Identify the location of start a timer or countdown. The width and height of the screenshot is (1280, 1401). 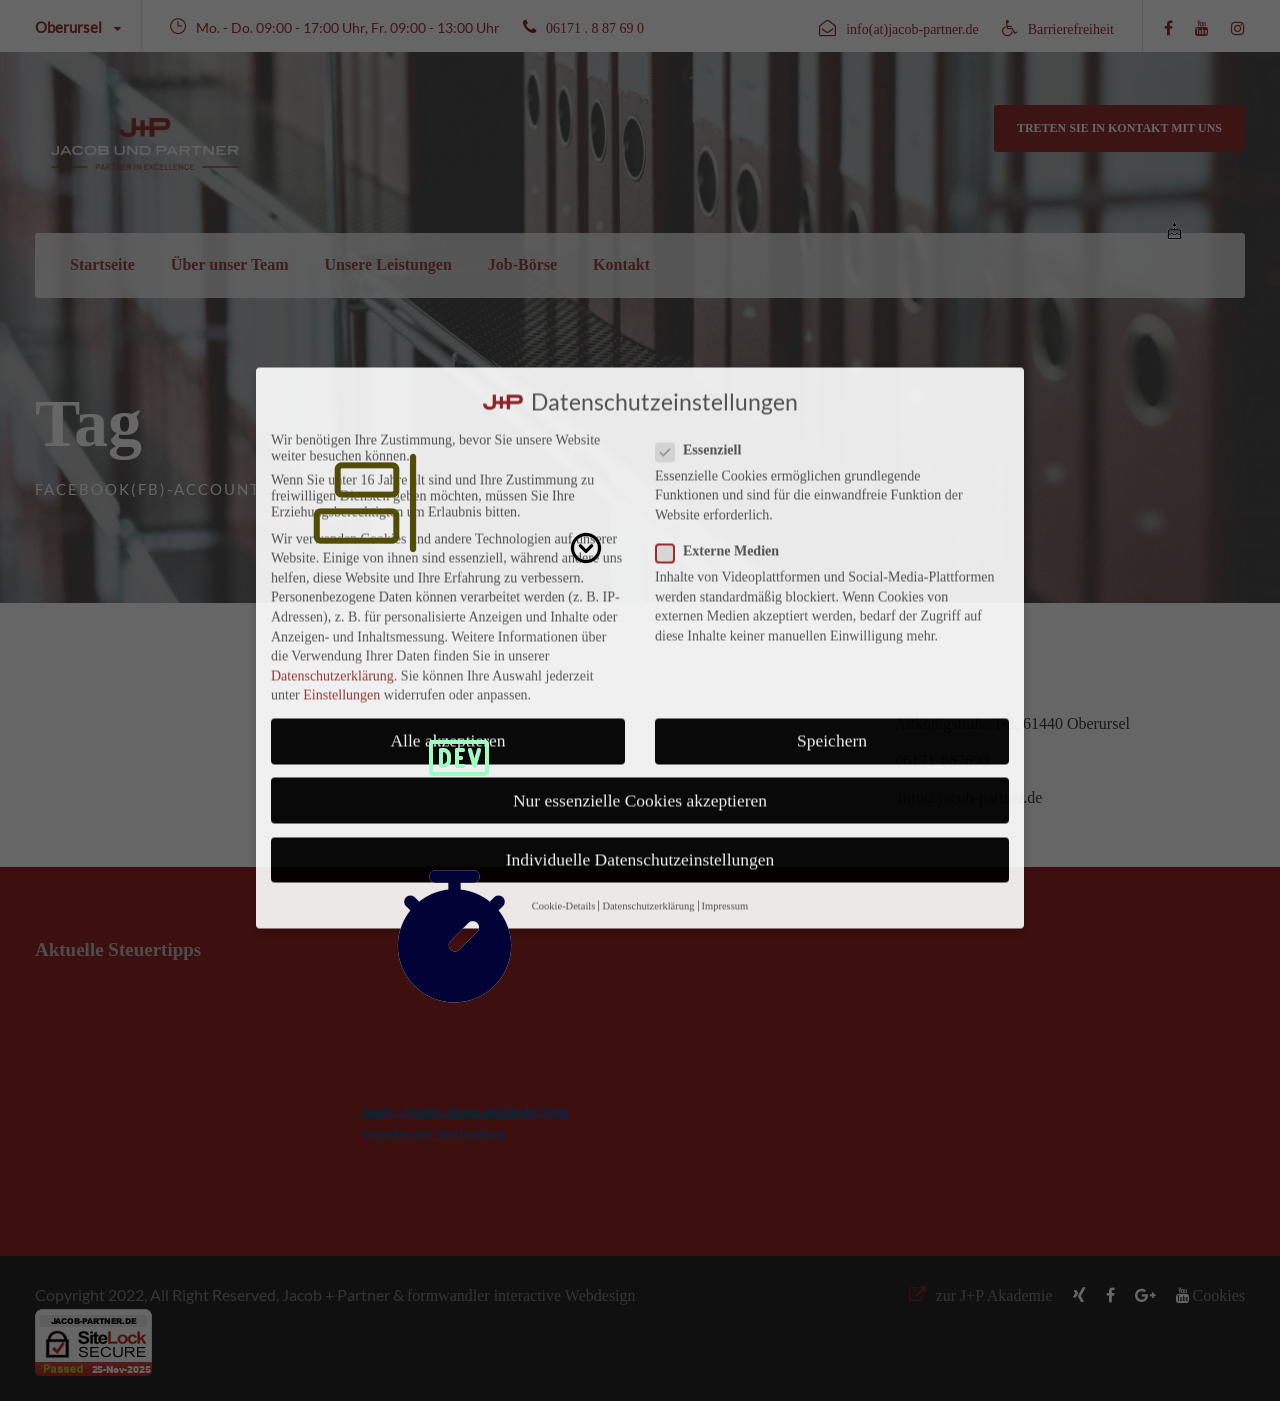
(454, 939).